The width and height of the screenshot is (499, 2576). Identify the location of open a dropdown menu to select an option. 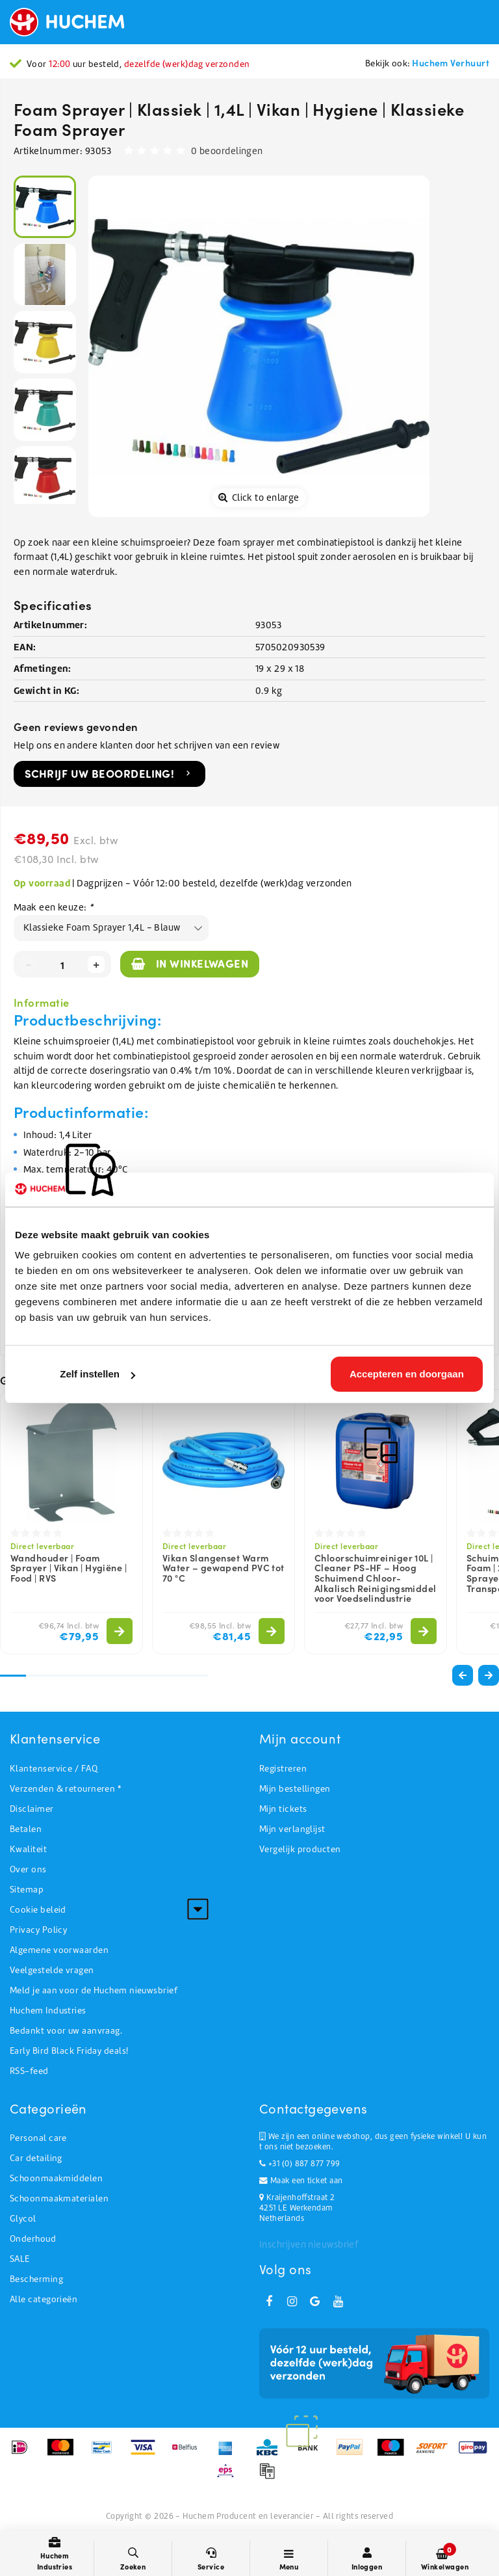
(198, 1909).